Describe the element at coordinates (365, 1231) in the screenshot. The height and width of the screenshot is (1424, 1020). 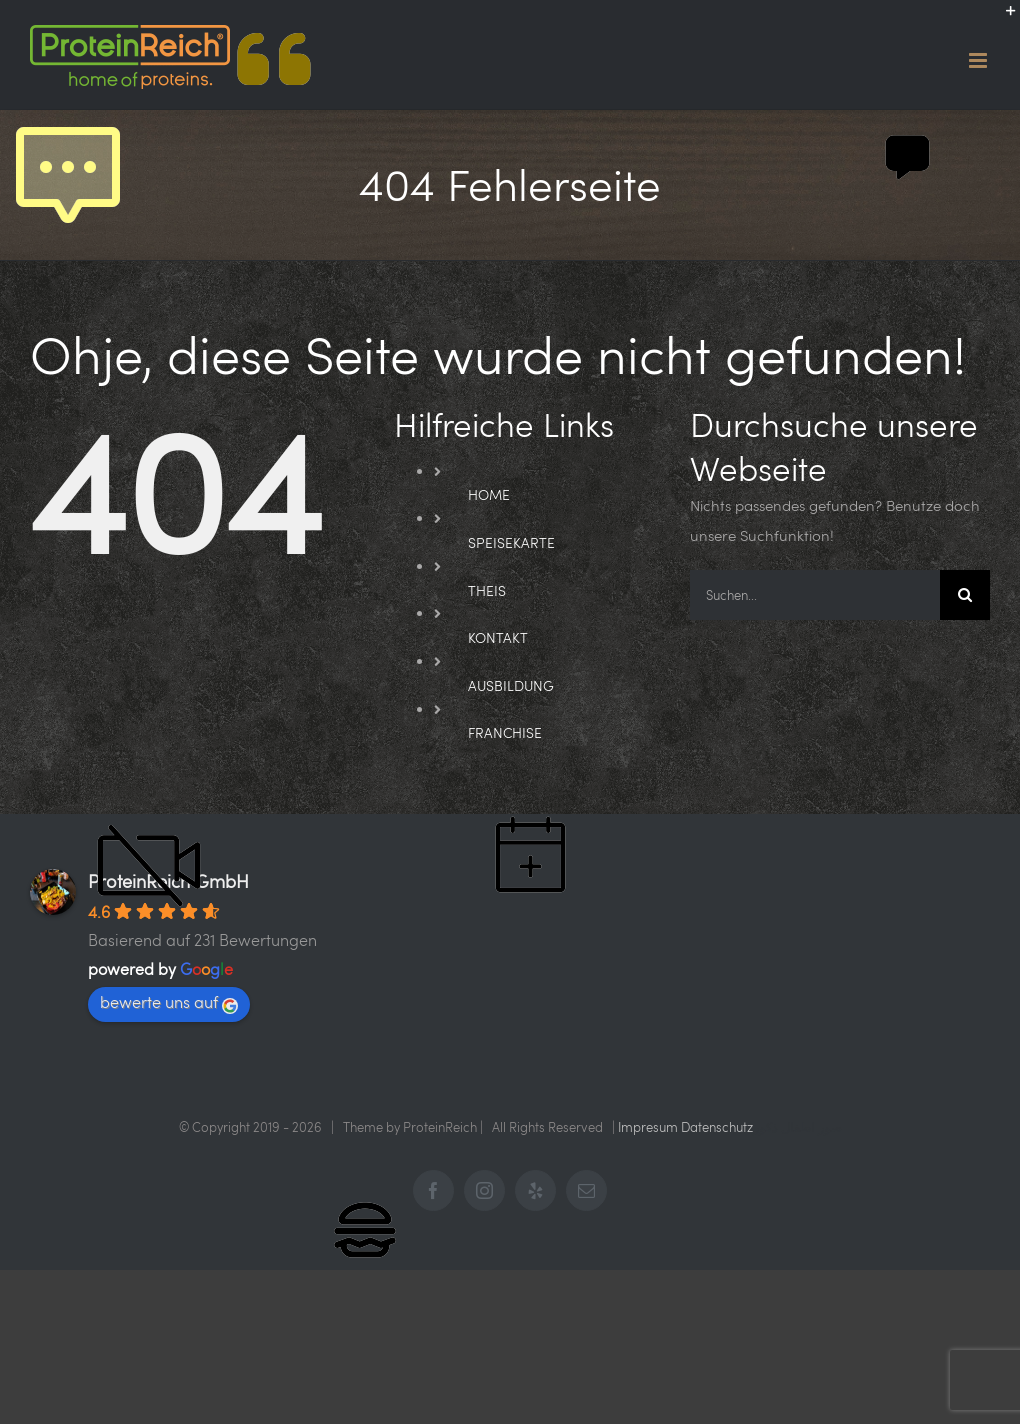
I see `access food or restaurant options` at that location.